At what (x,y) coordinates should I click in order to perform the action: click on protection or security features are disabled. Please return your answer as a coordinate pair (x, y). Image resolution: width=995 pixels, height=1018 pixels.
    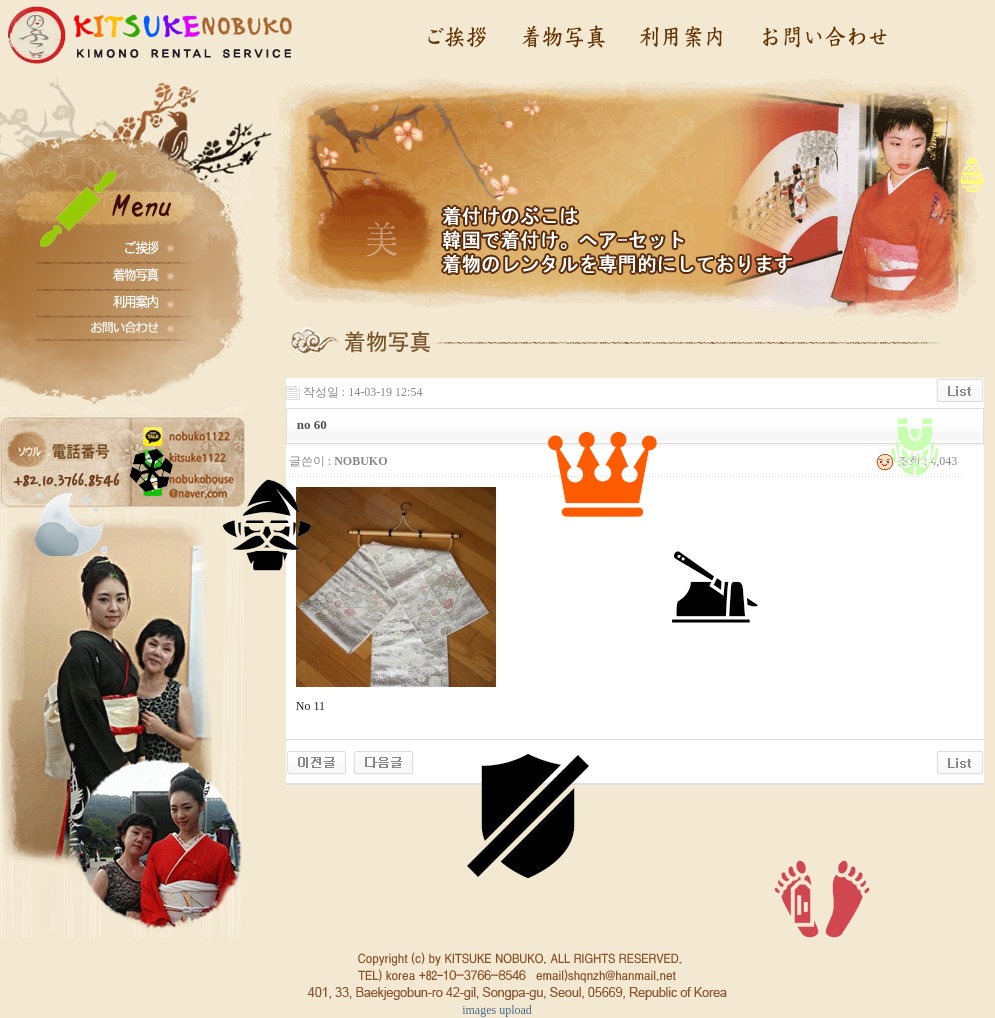
    Looking at the image, I should click on (528, 816).